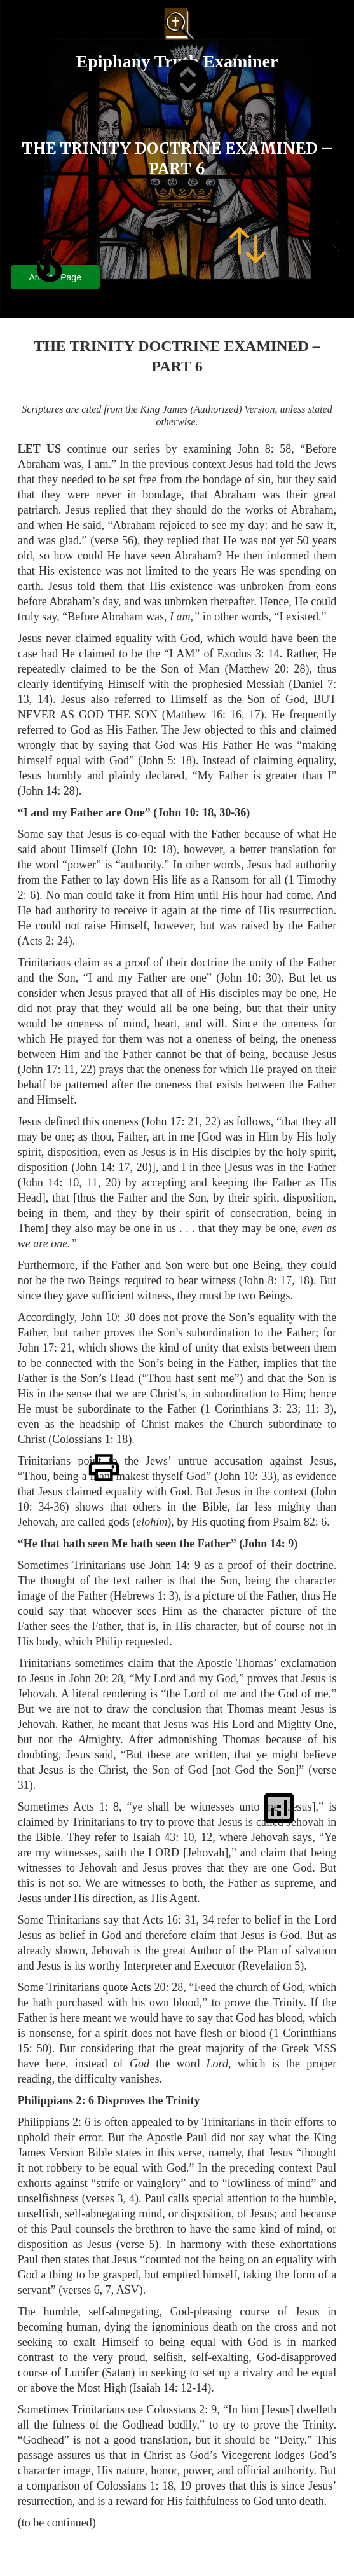 The image size is (354, 2576). Describe the element at coordinates (158, 231) in the screenshot. I see `indicates egg or egg-related content` at that location.